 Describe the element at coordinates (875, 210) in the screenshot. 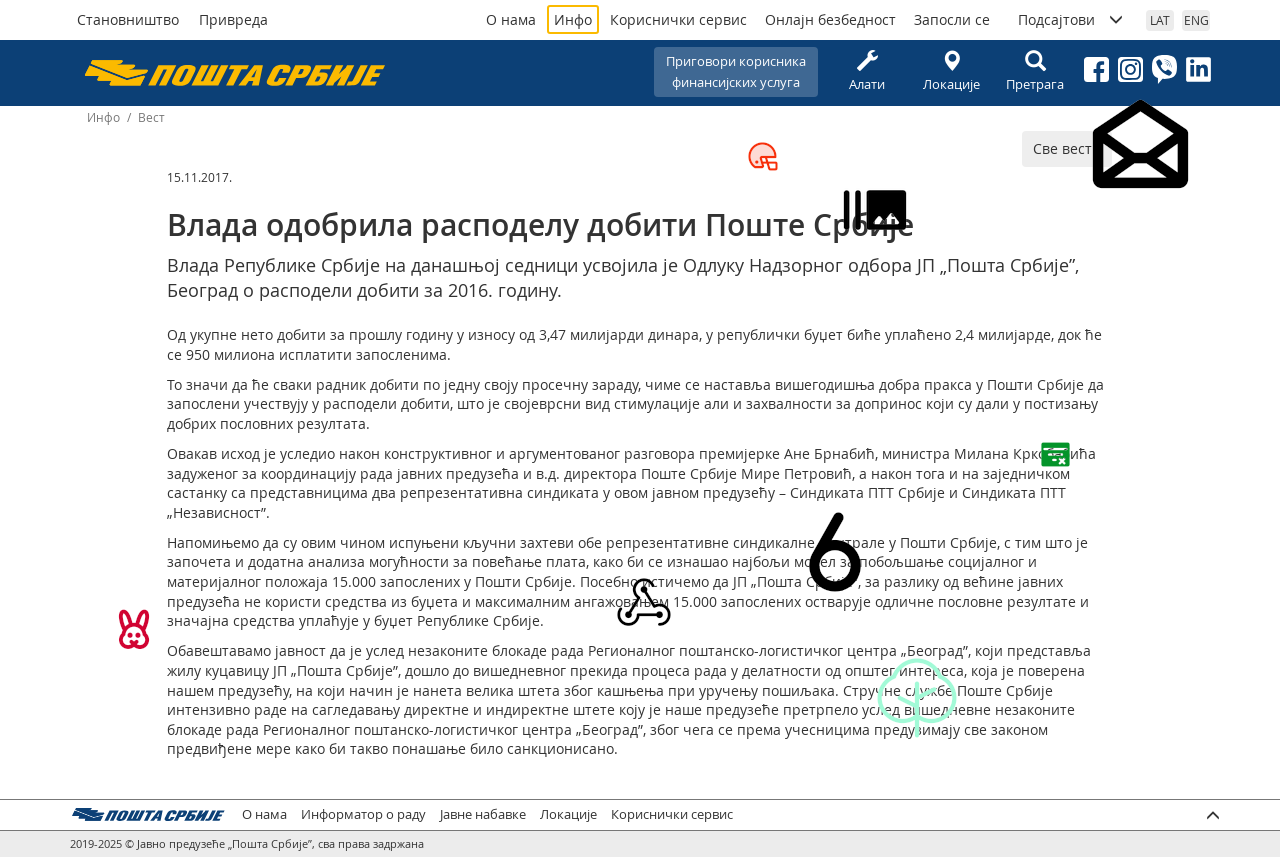

I see `enable burst mode for rapid photo capture` at that location.